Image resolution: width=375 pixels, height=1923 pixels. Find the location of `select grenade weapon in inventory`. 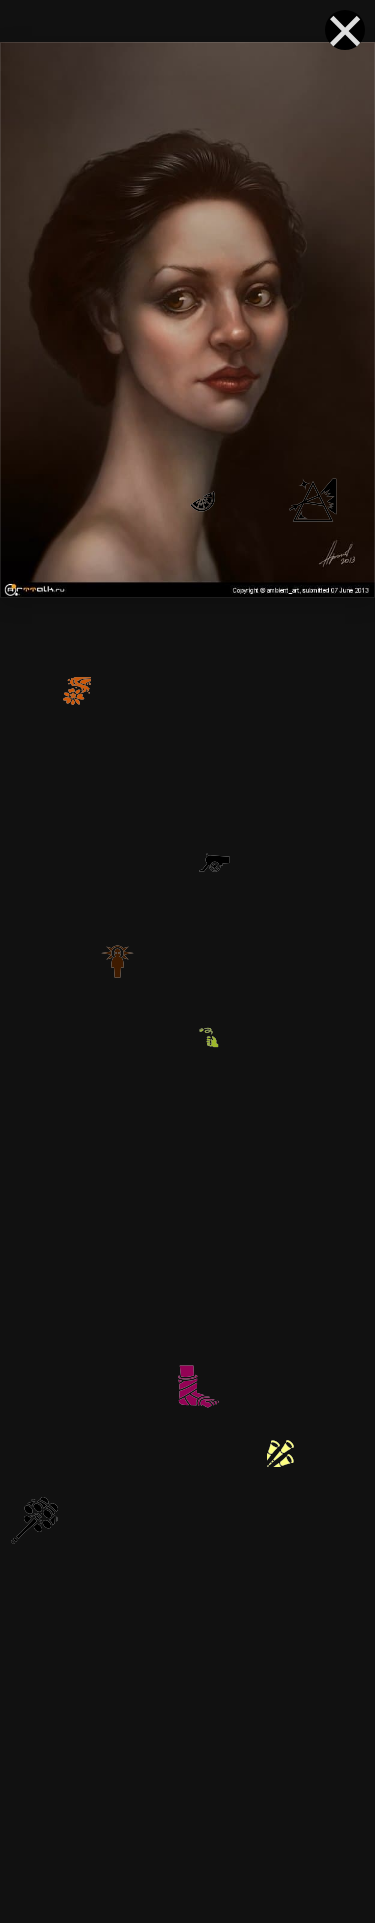

select grenade weapon in inventory is located at coordinates (34, 1520).